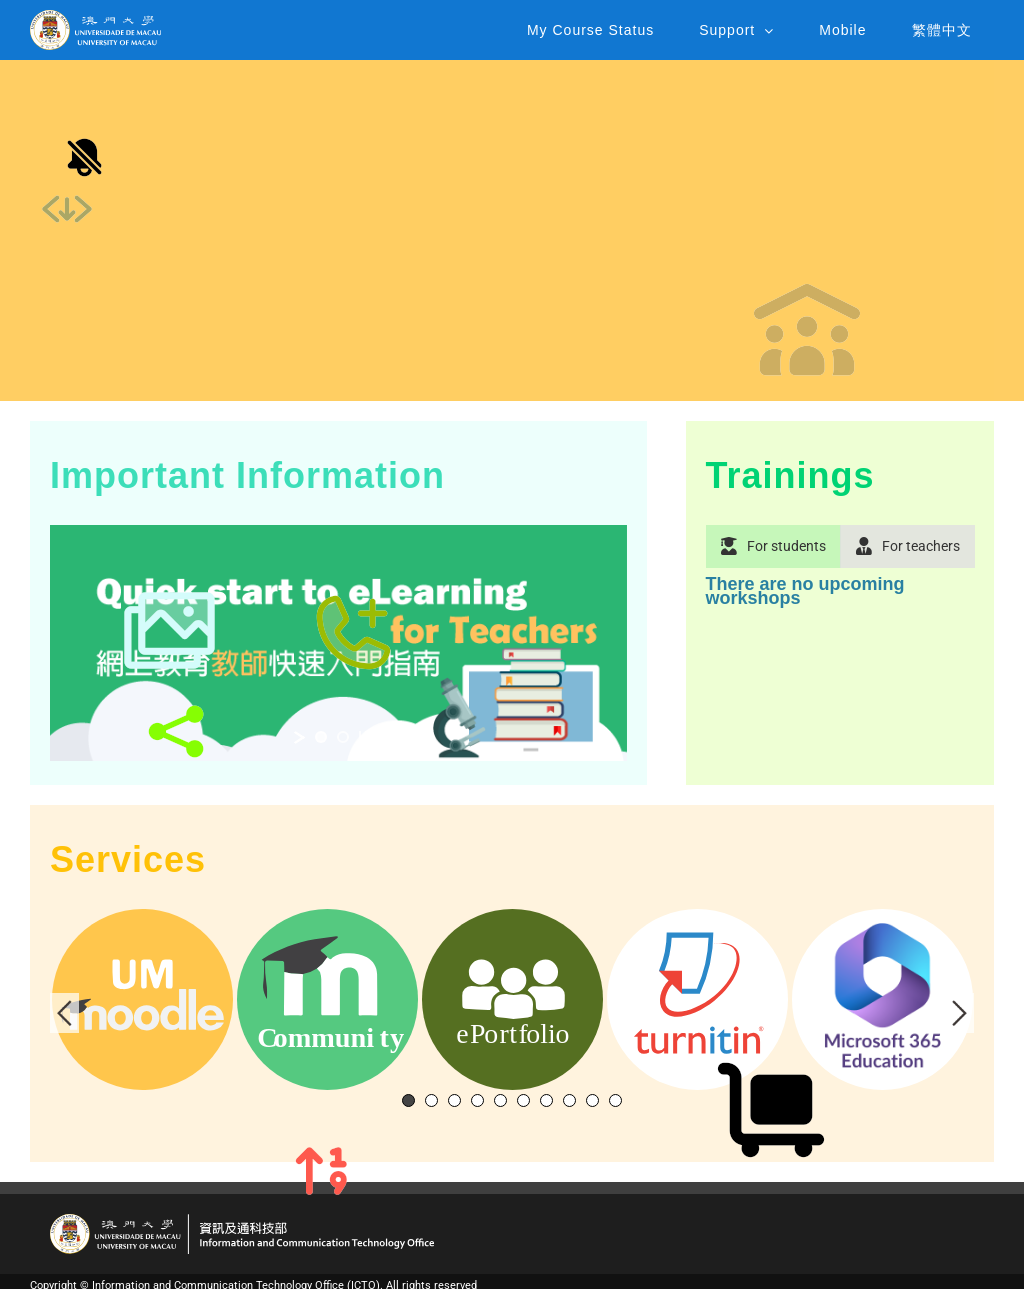 This screenshot has height=1289, width=1024. I want to click on view photo gallery or image library, so click(169, 630).